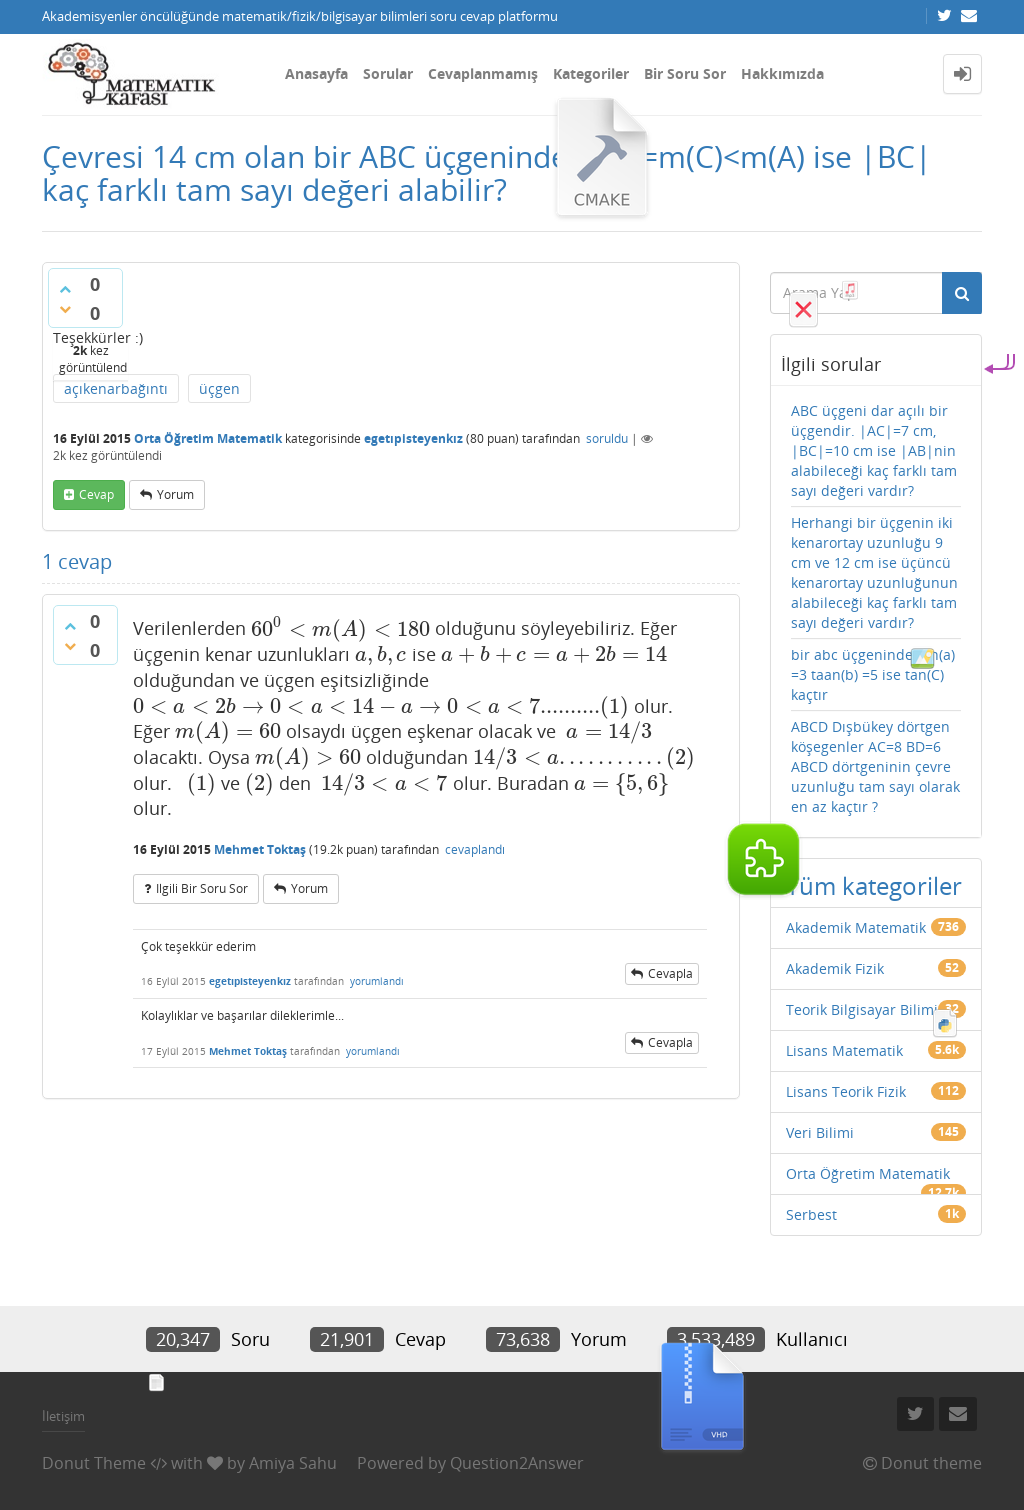 This screenshot has width=1024, height=1510. I want to click on a cmake configuration file, so click(602, 159).